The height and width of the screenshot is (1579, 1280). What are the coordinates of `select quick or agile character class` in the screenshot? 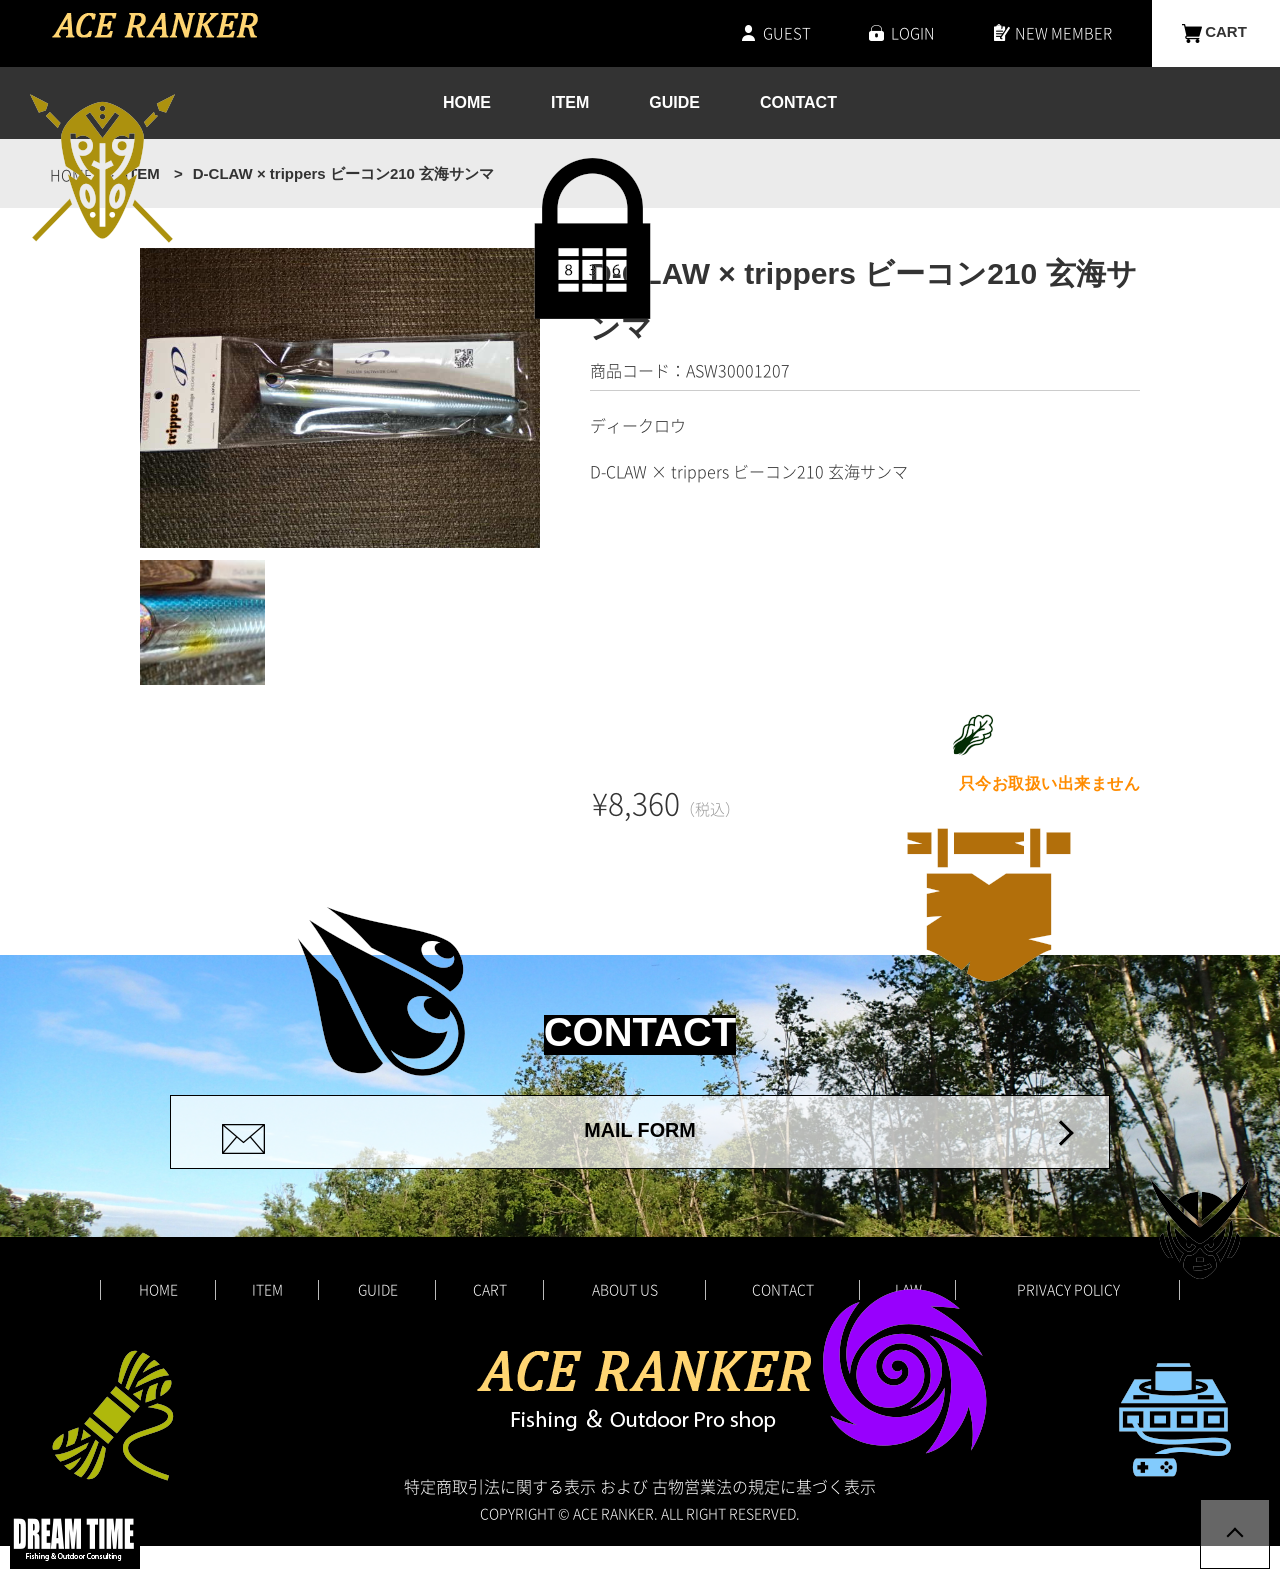 It's located at (1200, 1229).